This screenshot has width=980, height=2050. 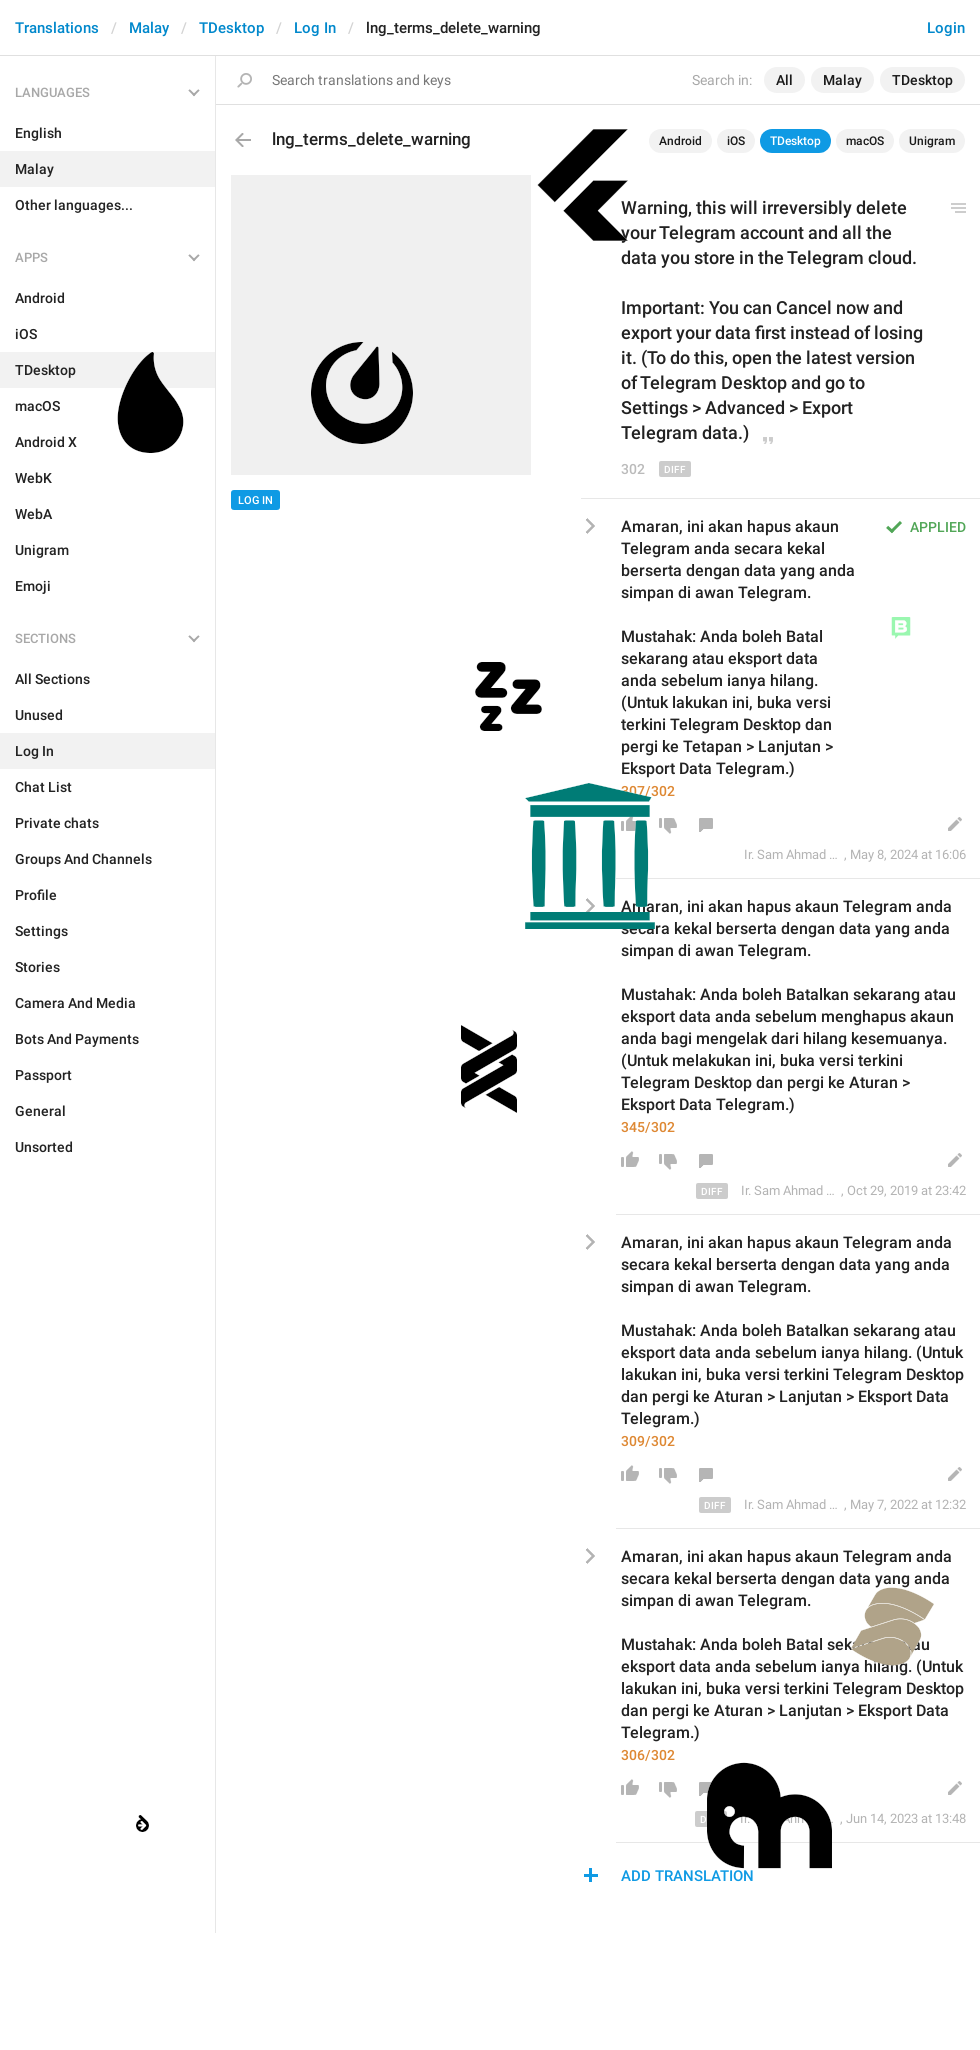 What do you see at coordinates (508, 696) in the screenshot?
I see `LazyVim neovim configuration logo` at bounding box center [508, 696].